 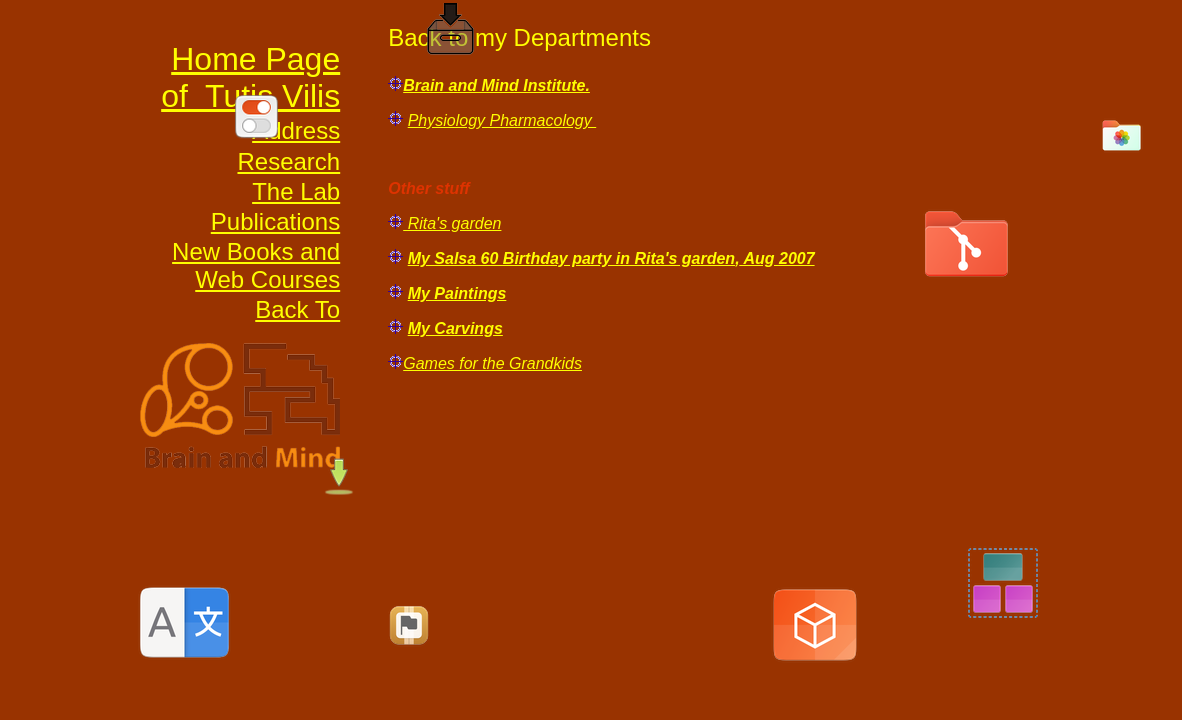 What do you see at coordinates (815, 622) in the screenshot?
I see `open a 3D model file in STL binary format` at bounding box center [815, 622].